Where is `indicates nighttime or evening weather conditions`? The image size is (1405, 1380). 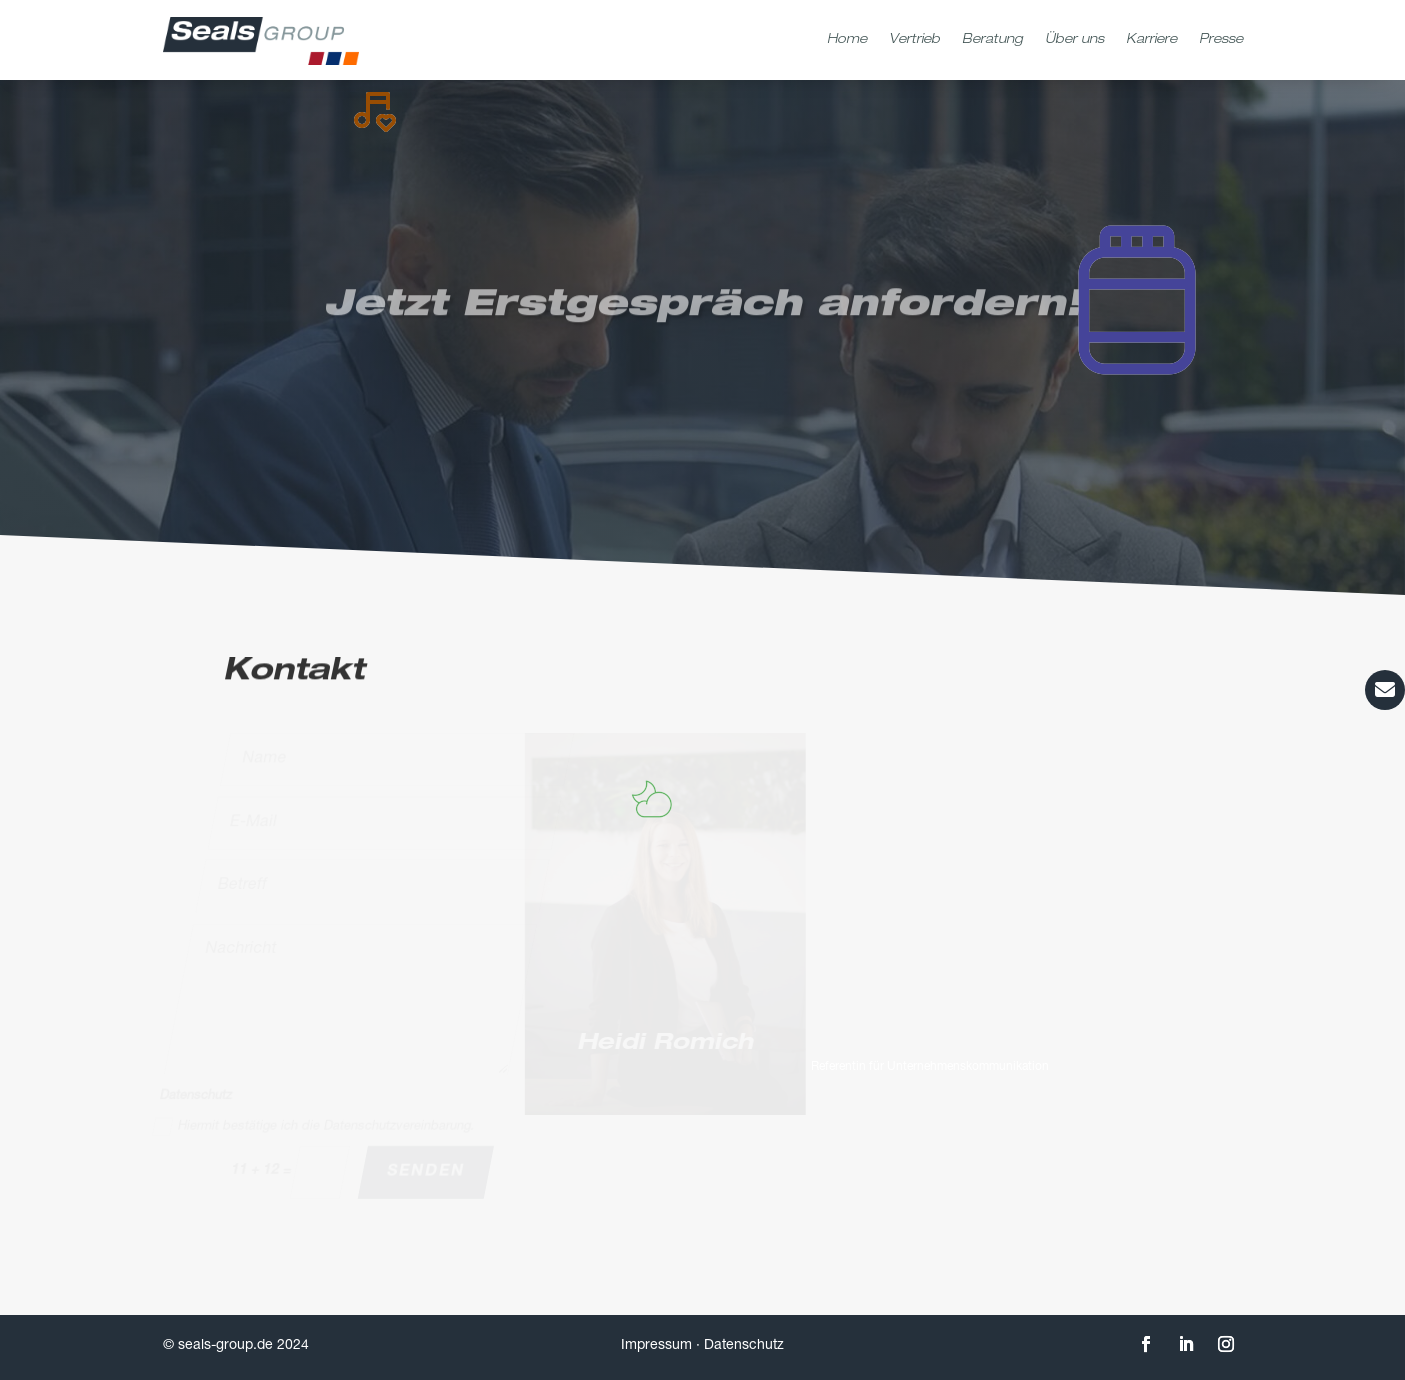
indicates nighttime or evening weather conditions is located at coordinates (651, 801).